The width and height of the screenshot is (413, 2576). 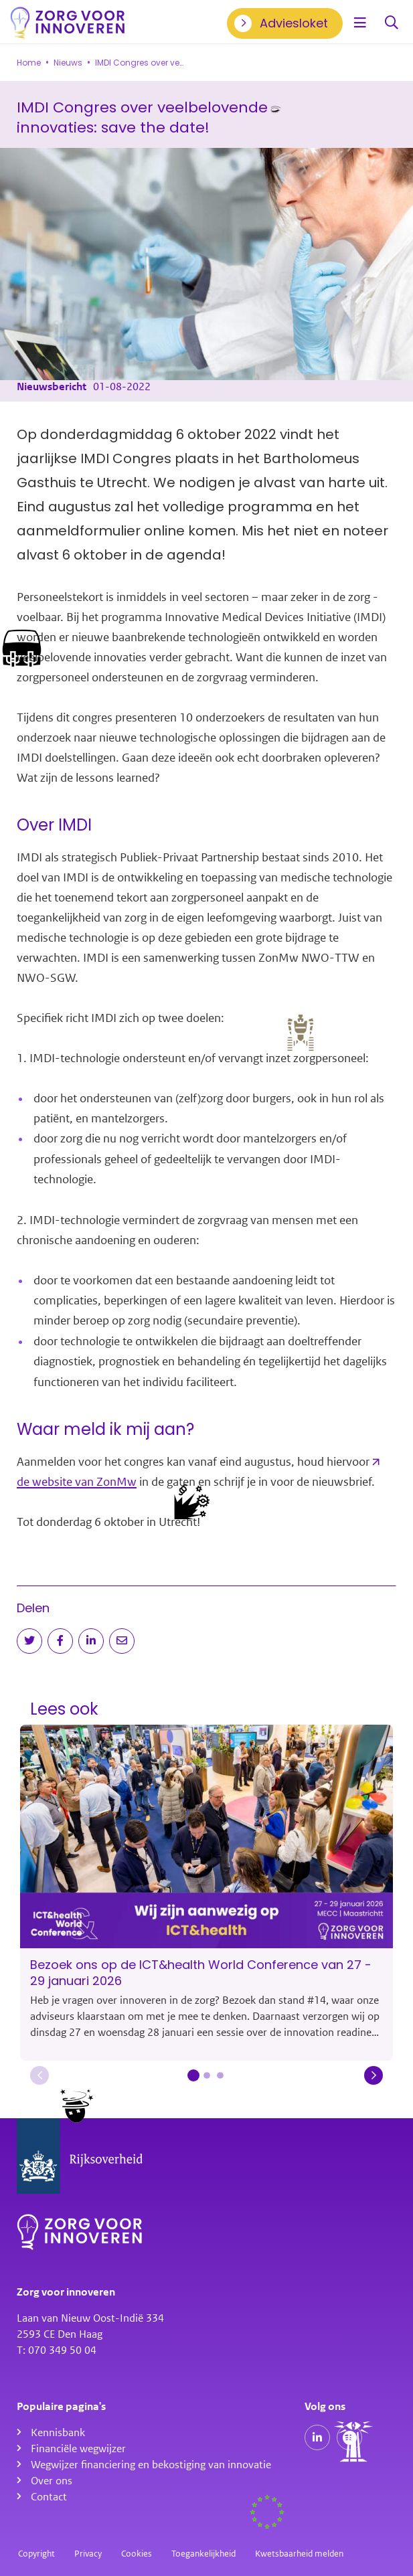 I want to click on access your shopping bag or cart, so click(x=21, y=648).